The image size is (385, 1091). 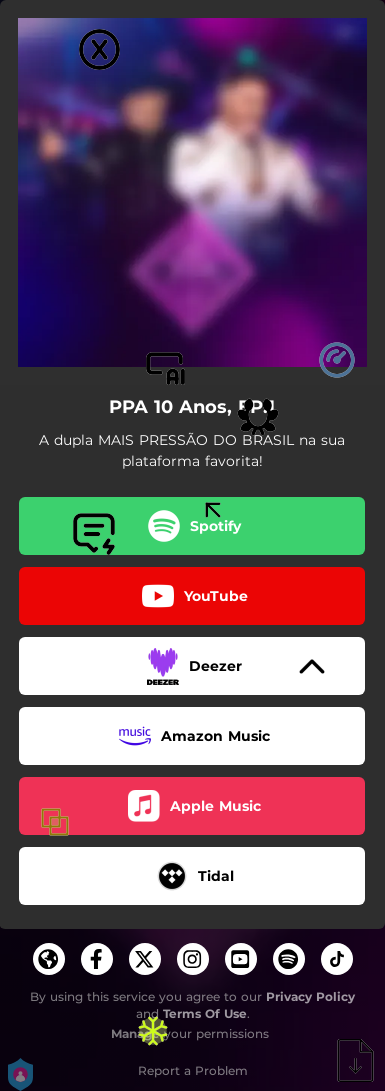 I want to click on send a quick reply, so click(x=94, y=532).